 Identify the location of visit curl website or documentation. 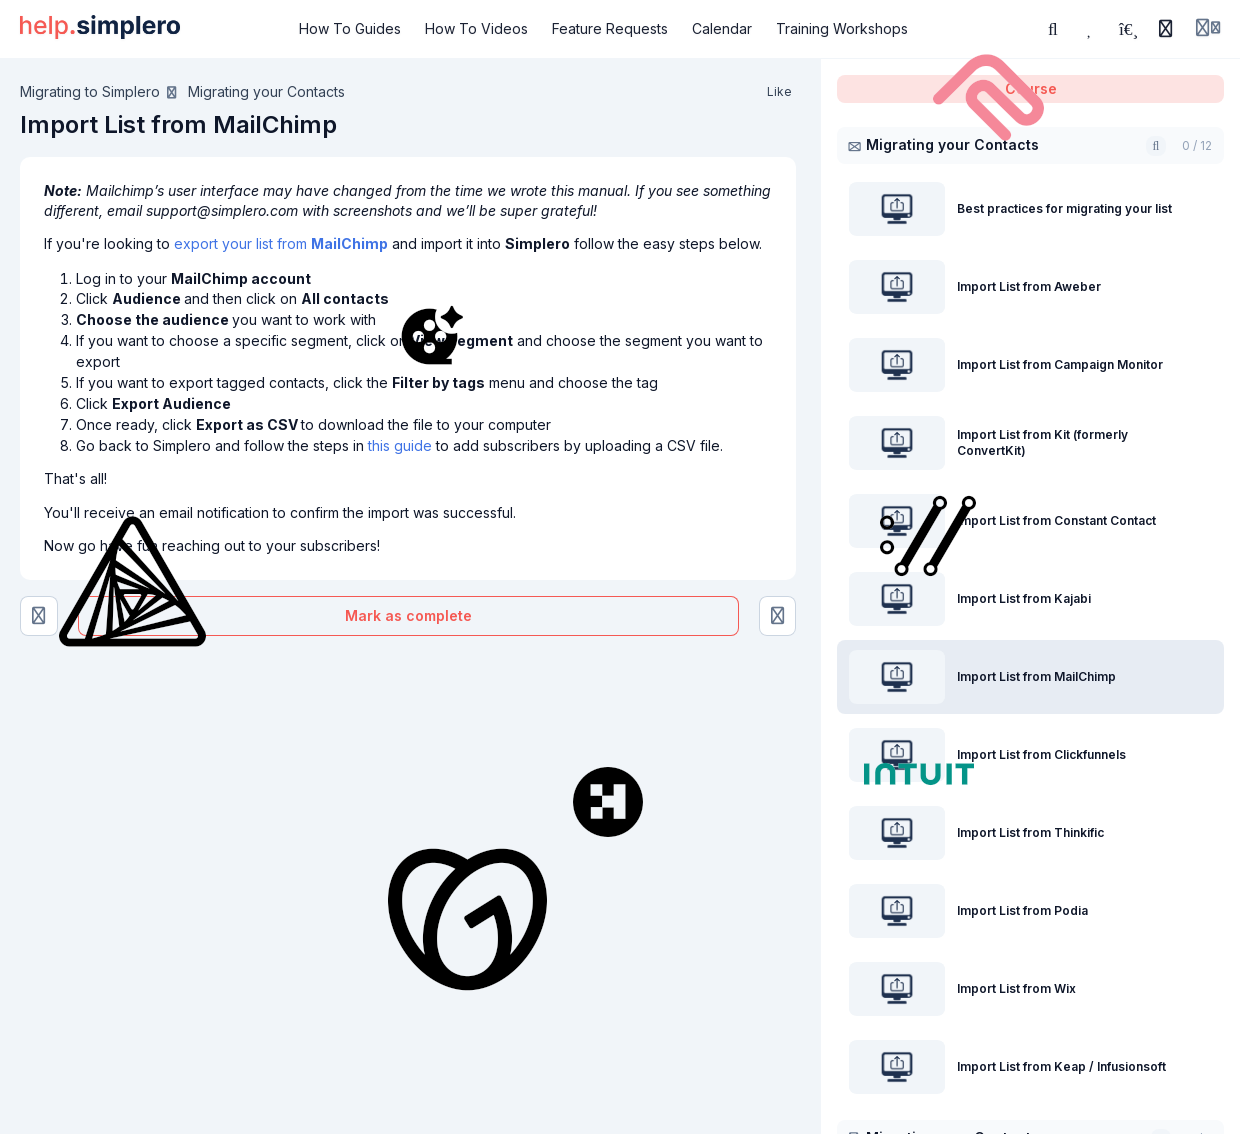
(928, 536).